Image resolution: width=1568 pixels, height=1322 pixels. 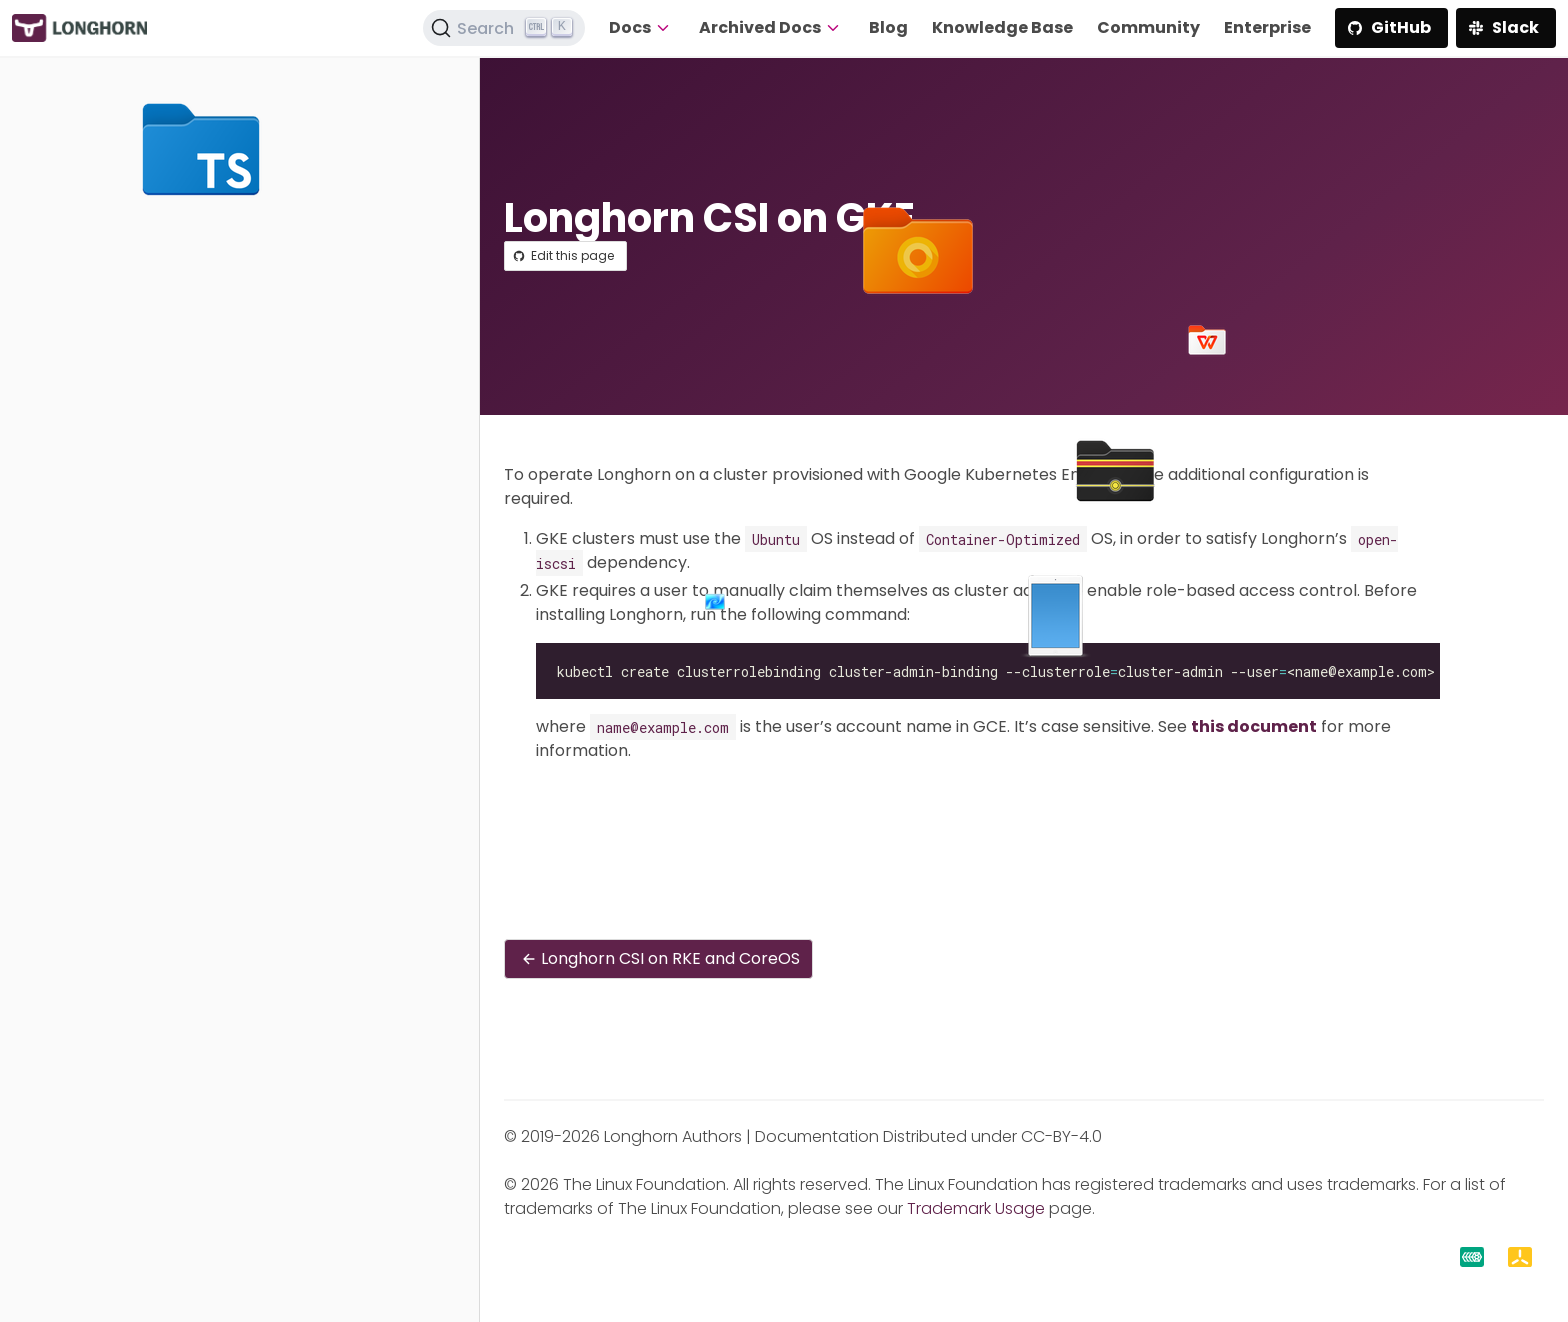 What do you see at coordinates (1207, 341) in the screenshot?
I see `open WPS Office documents folder` at bounding box center [1207, 341].